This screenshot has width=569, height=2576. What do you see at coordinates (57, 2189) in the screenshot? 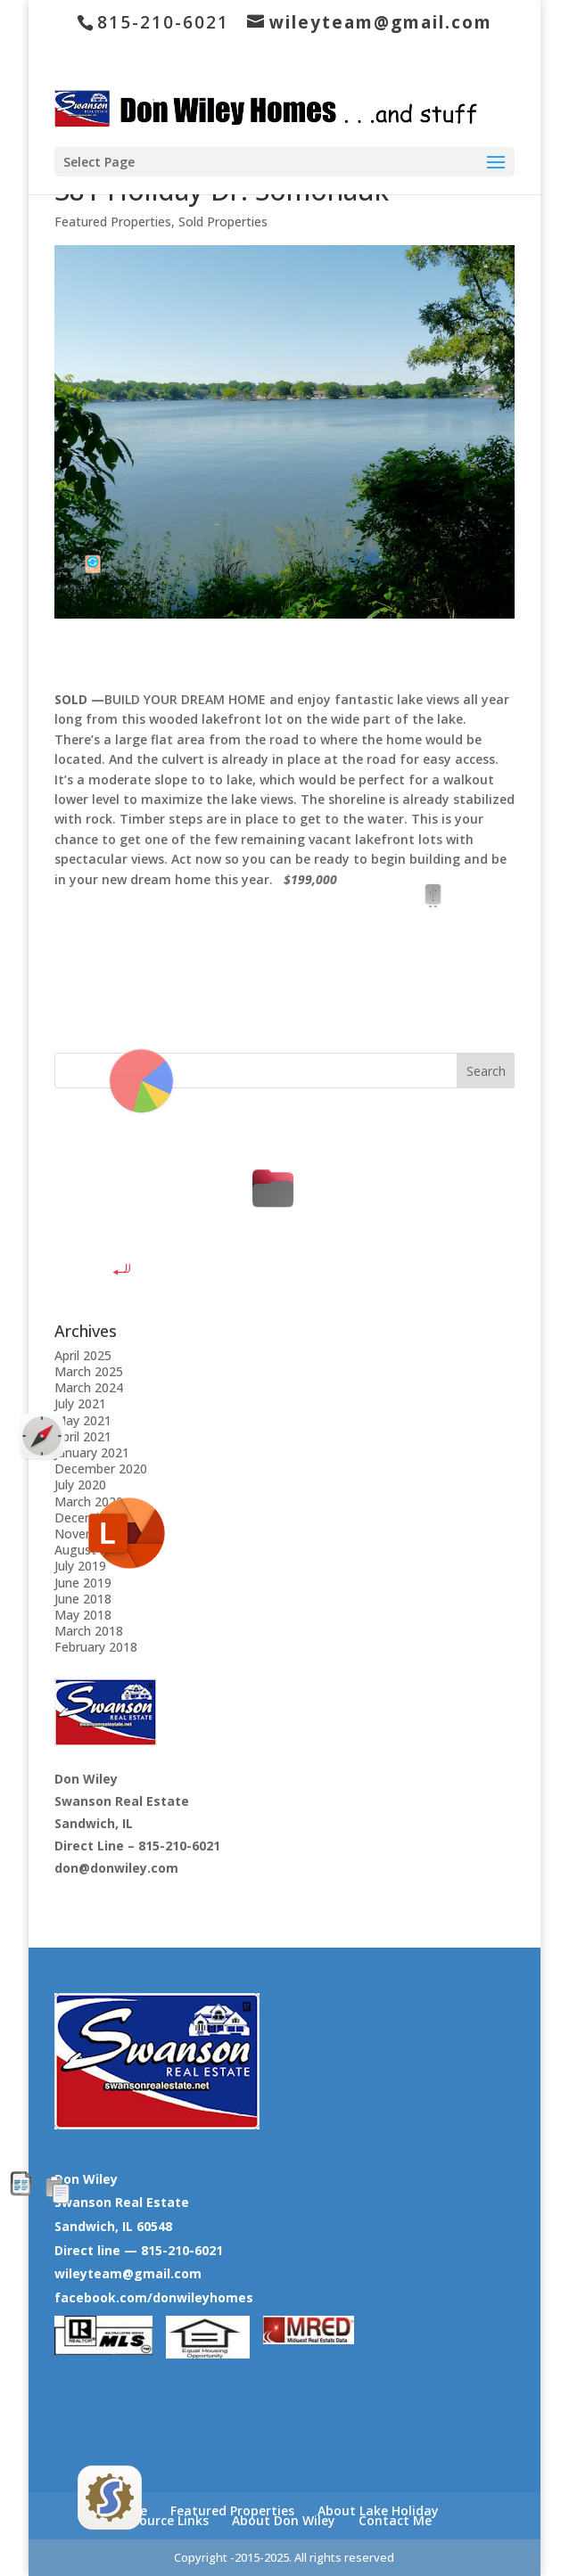
I see `paste content from clipboard` at bounding box center [57, 2189].